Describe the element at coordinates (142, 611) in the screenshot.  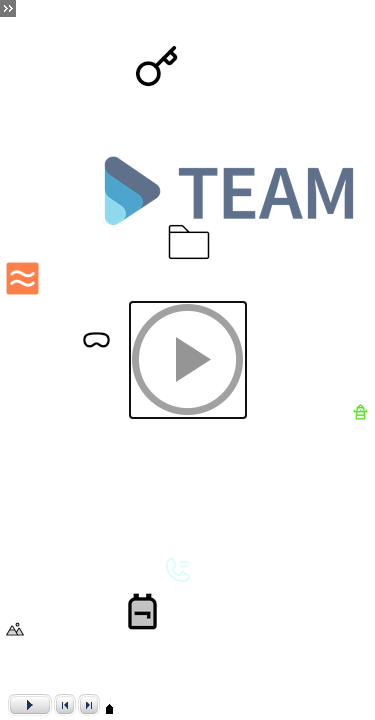
I see `access your backpack or inventory` at that location.